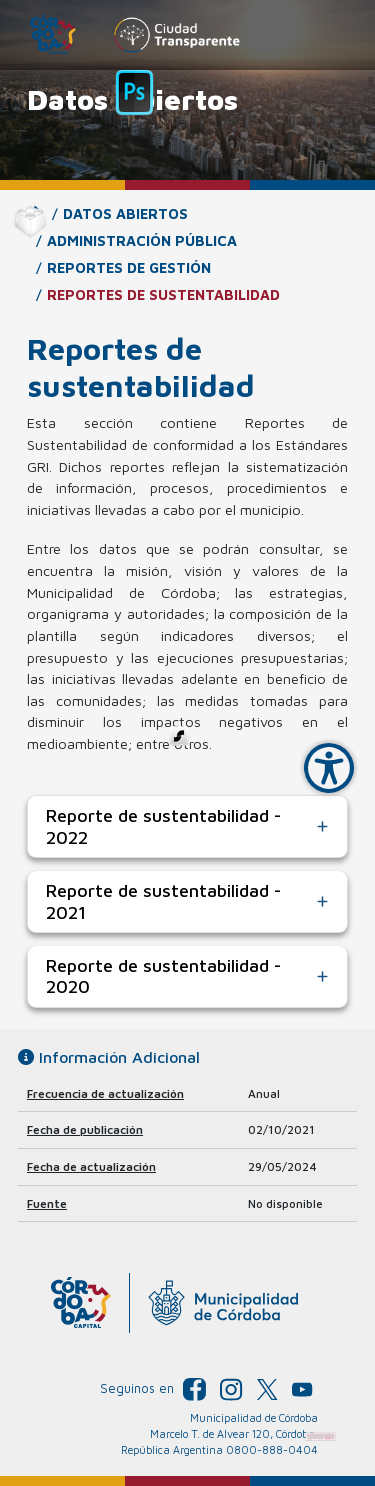 This screenshot has width=375, height=1486. I want to click on open screenpipe app, so click(179, 736).